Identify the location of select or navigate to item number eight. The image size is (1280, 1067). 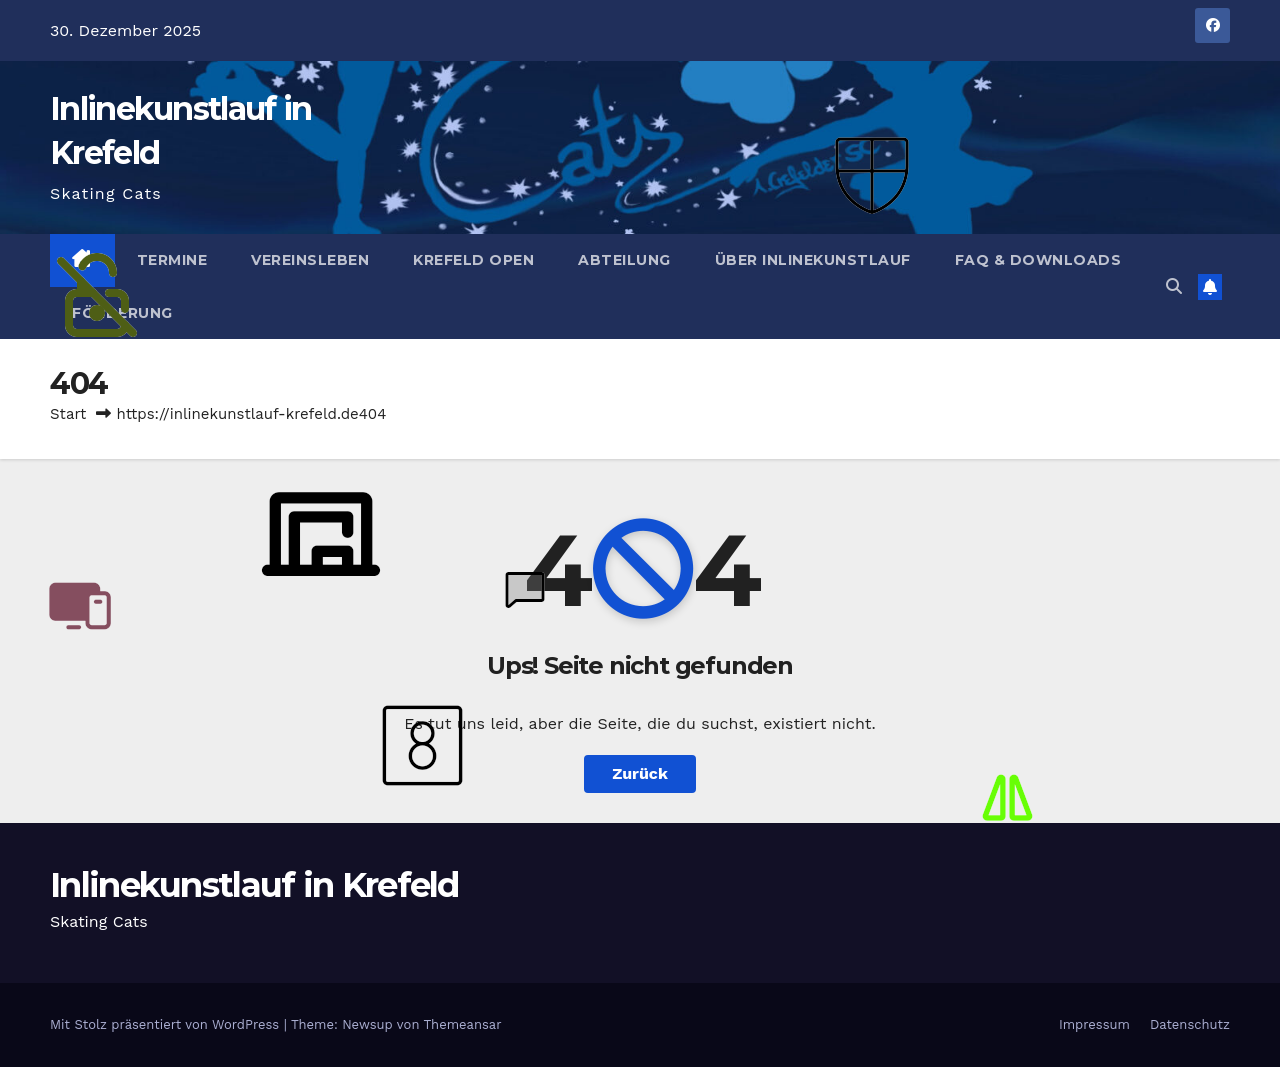
(422, 745).